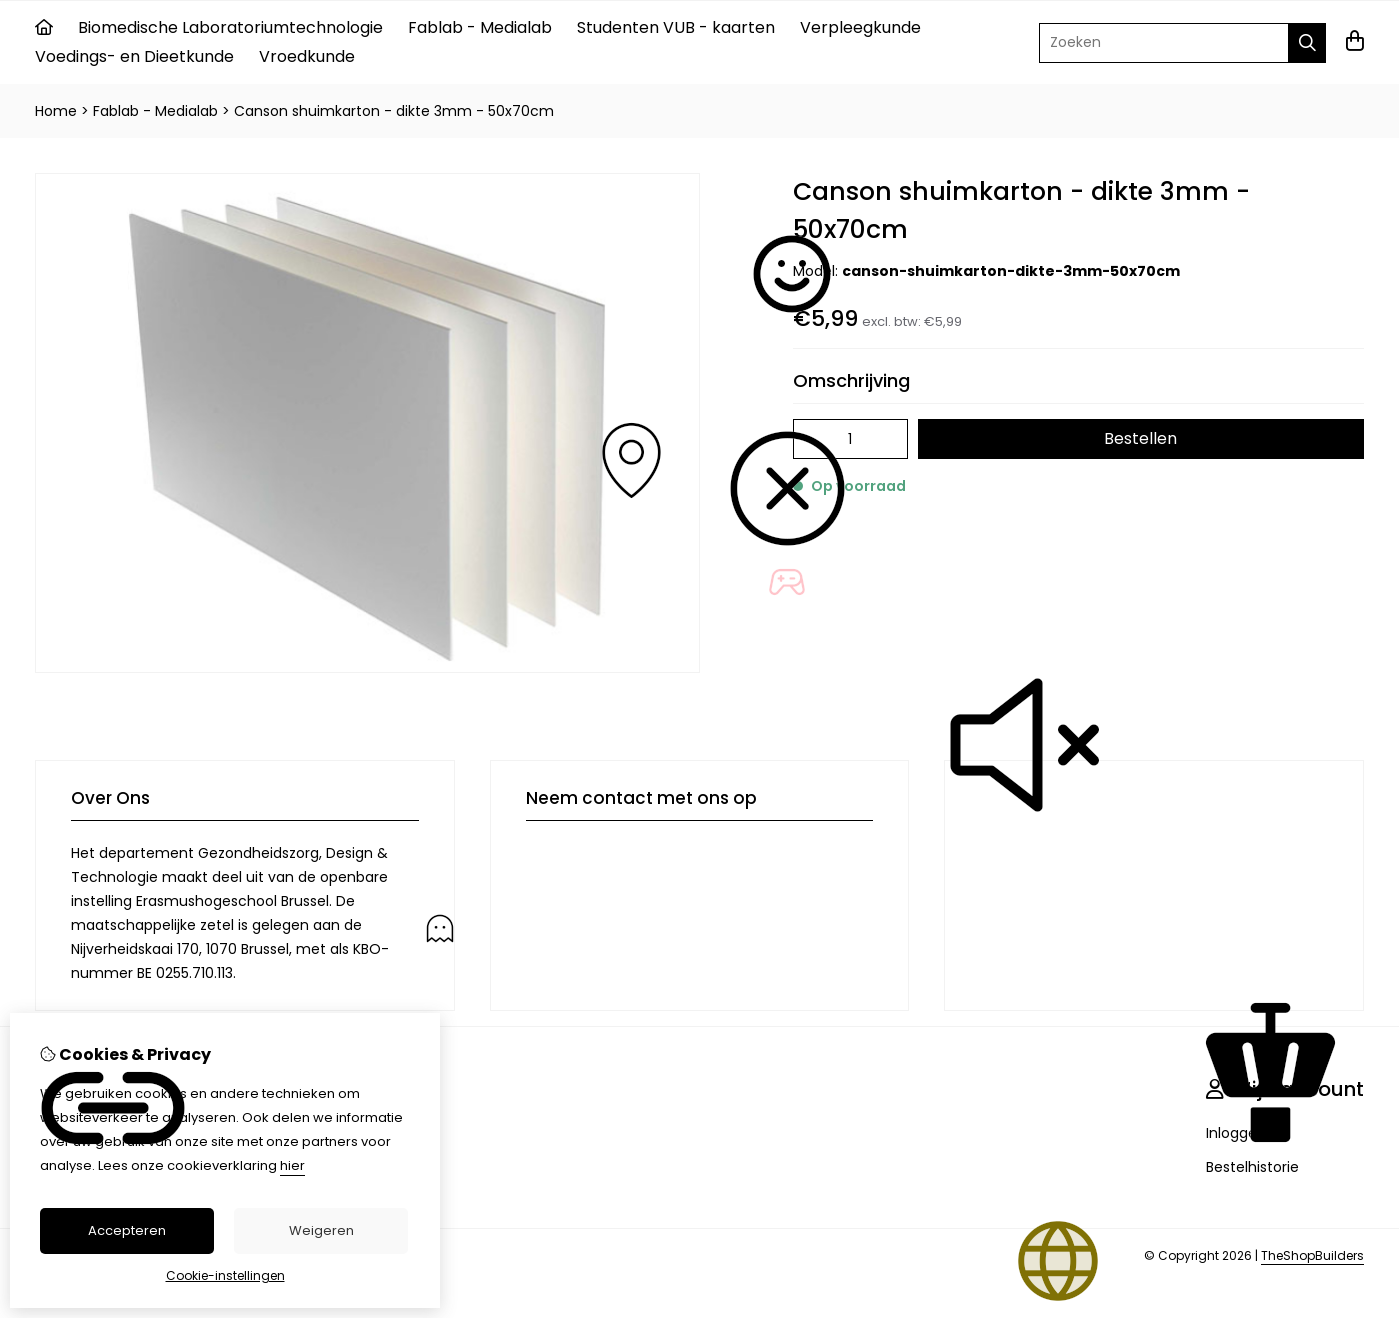  What do you see at coordinates (1270, 1072) in the screenshot?
I see `access air traffic control features` at bounding box center [1270, 1072].